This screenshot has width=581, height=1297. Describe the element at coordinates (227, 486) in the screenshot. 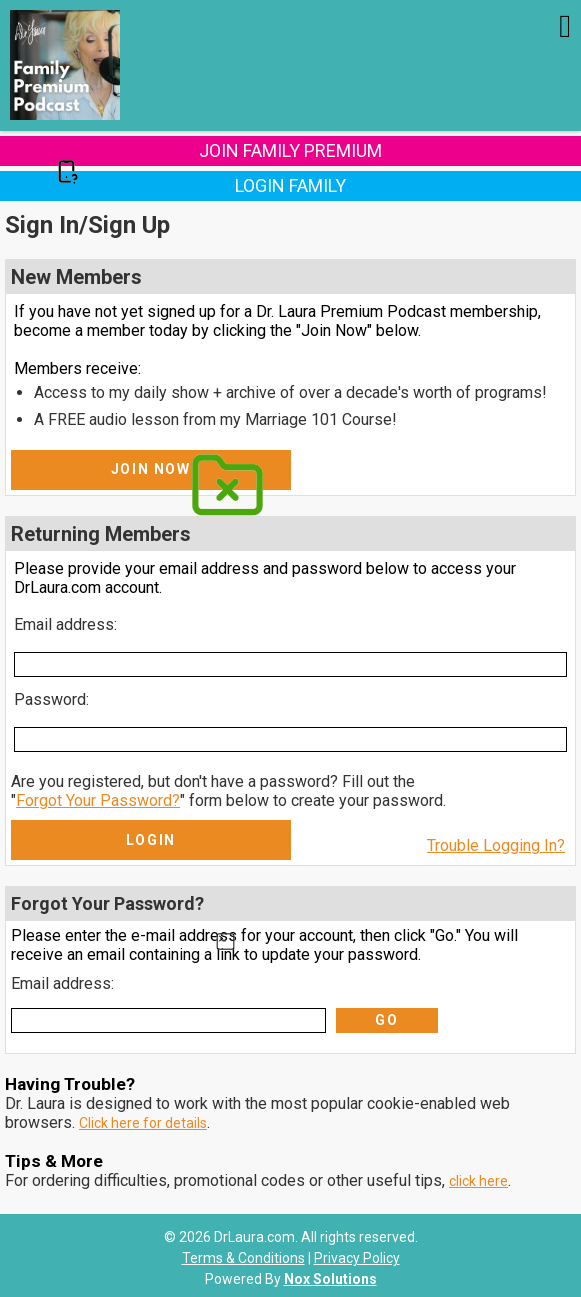

I see `delete a folder` at that location.